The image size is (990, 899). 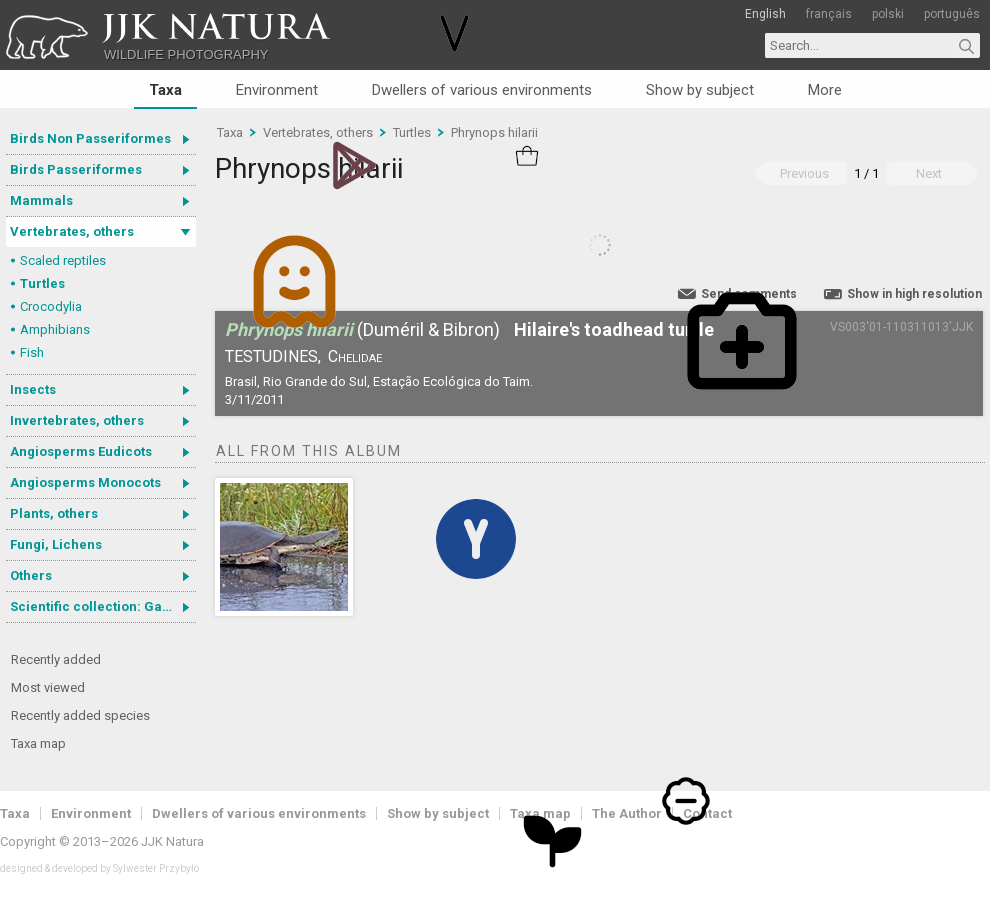 What do you see at coordinates (354, 165) in the screenshot?
I see `open google play store` at bounding box center [354, 165].